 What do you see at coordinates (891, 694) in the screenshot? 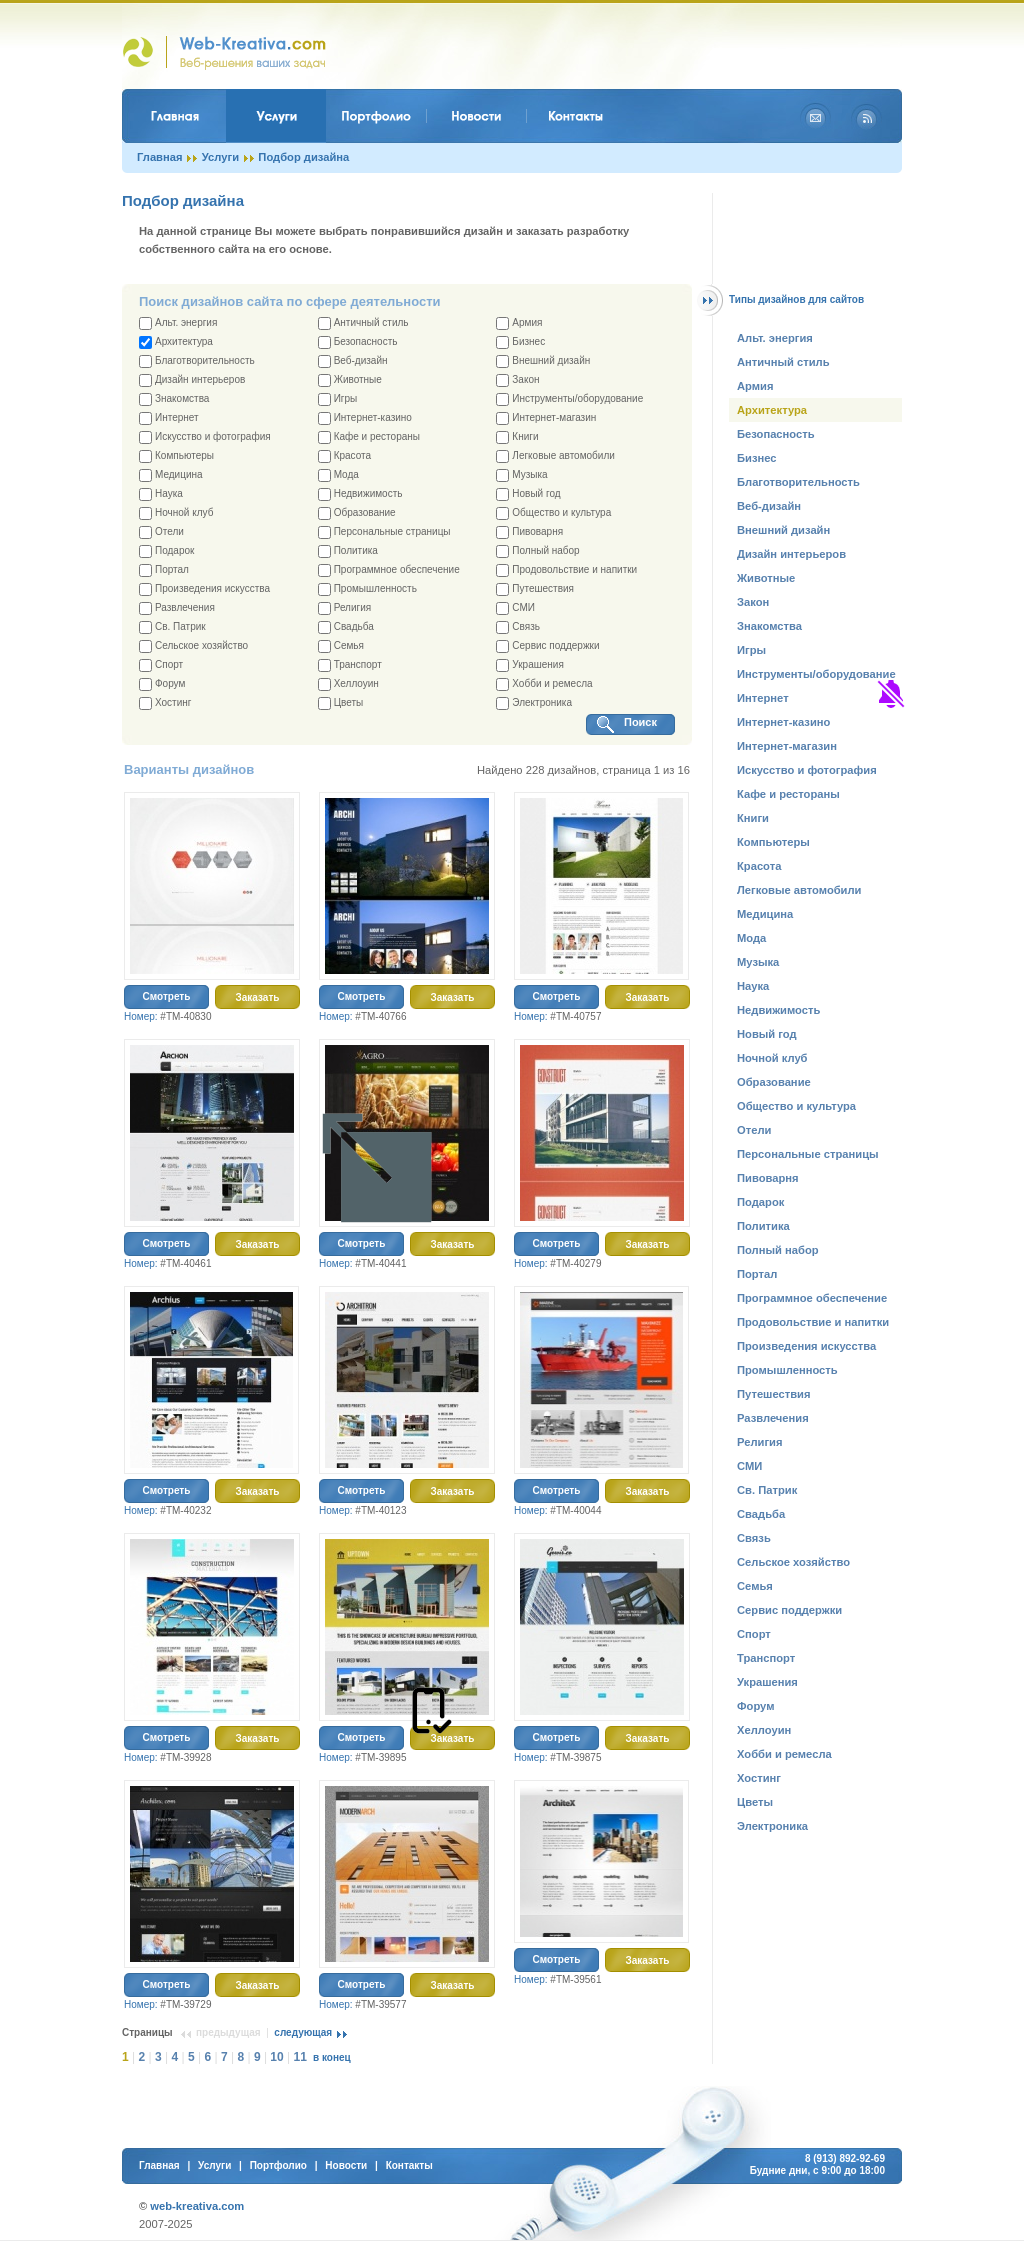
I see `mute notifications` at bounding box center [891, 694].